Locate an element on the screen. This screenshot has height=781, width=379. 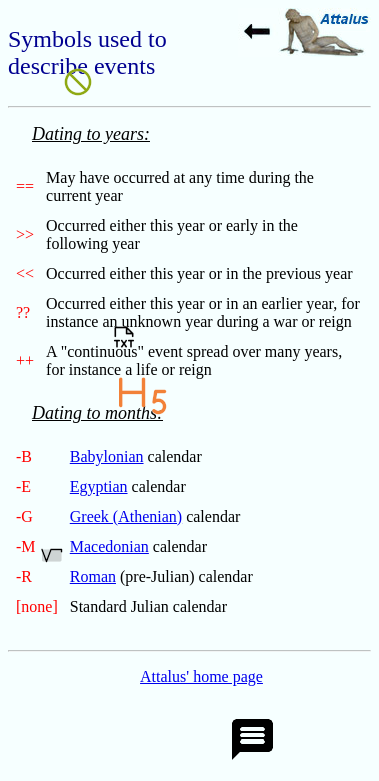
format text as heading level 5 is located at coordinates (140, 395).